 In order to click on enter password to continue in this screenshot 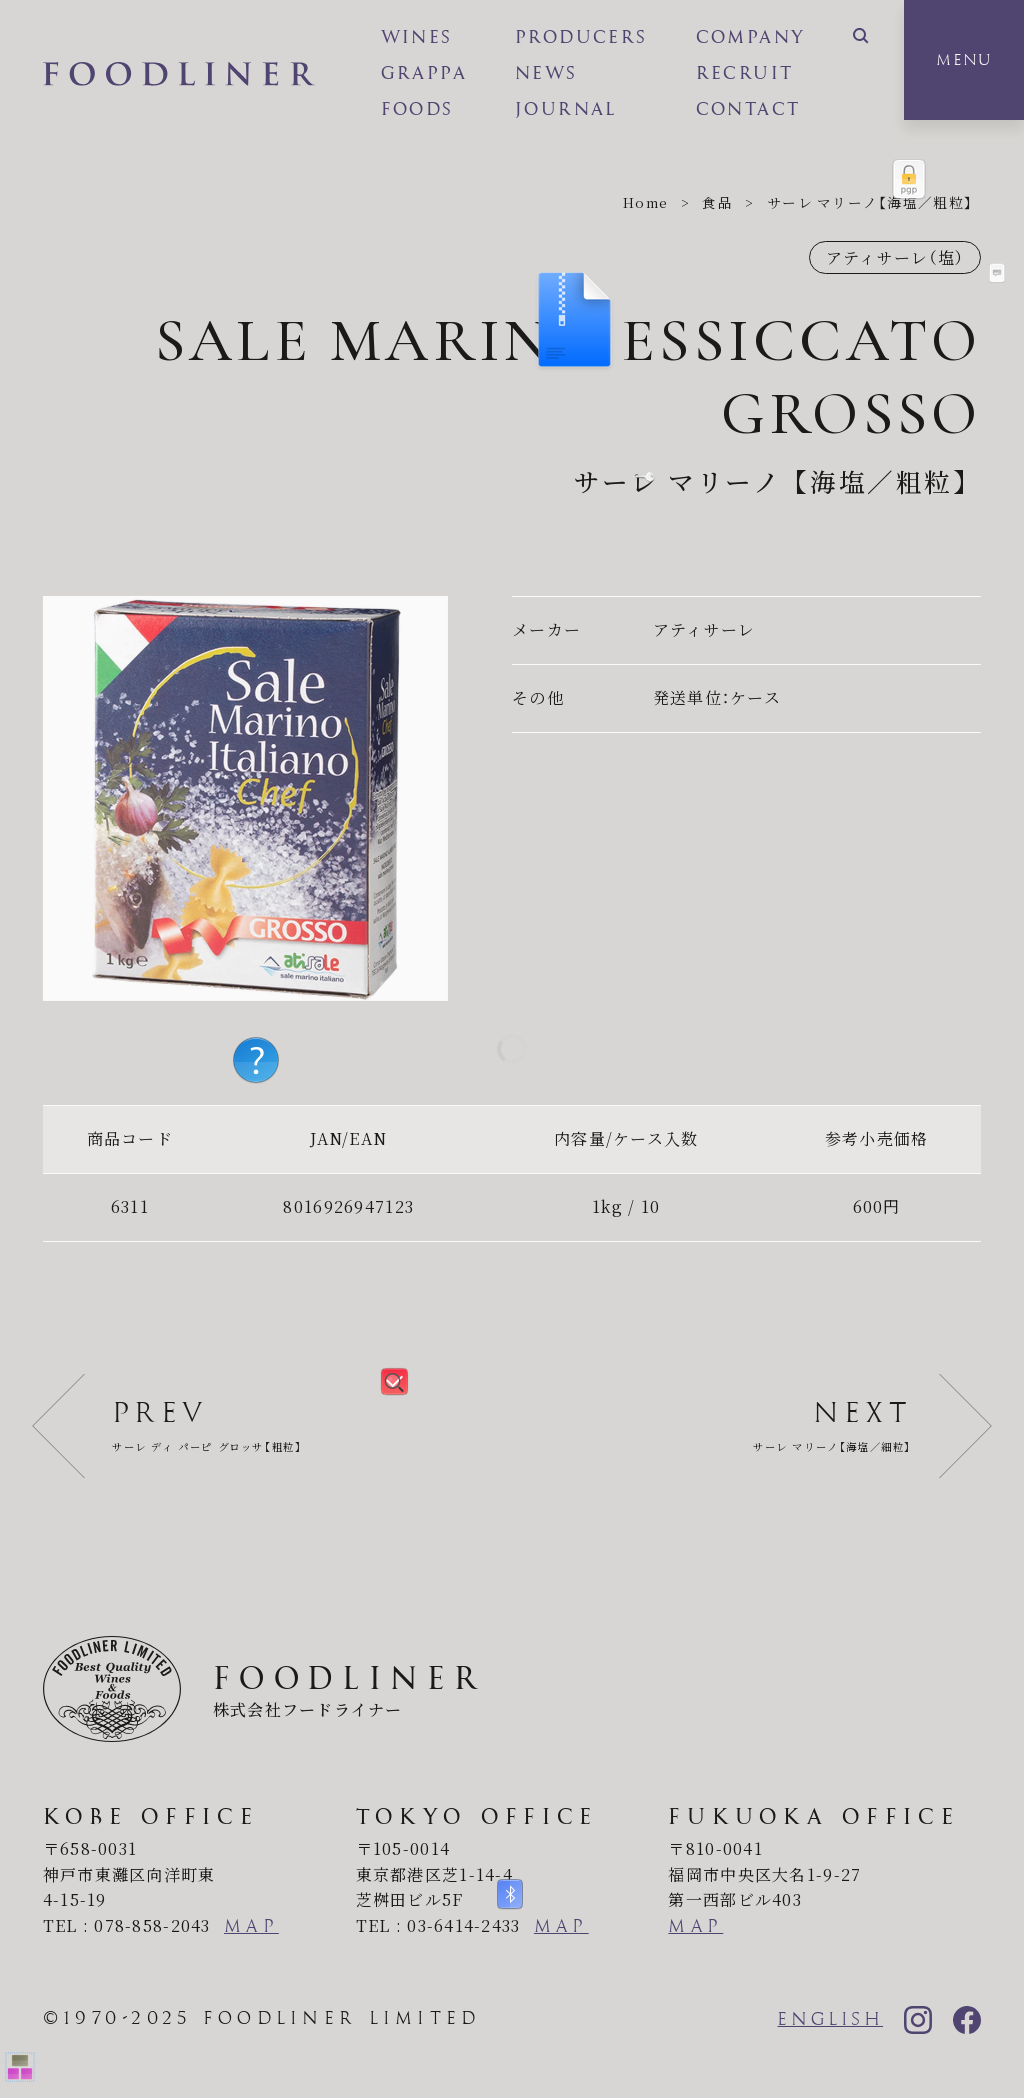, I will do `click(645, 477)`.